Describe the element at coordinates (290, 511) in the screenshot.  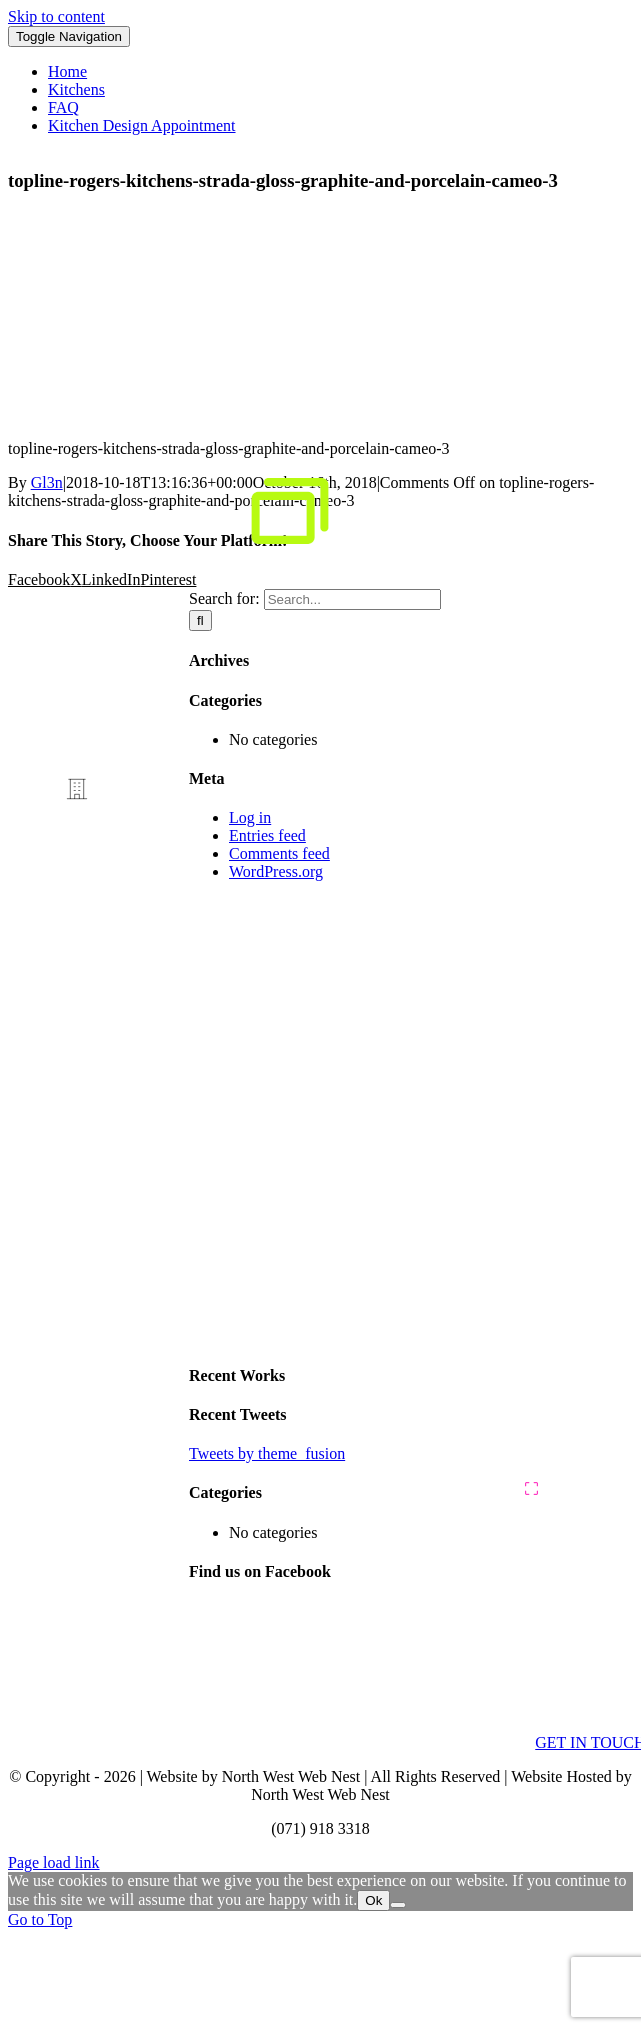
I see `view stacked cards or layers` at that location.